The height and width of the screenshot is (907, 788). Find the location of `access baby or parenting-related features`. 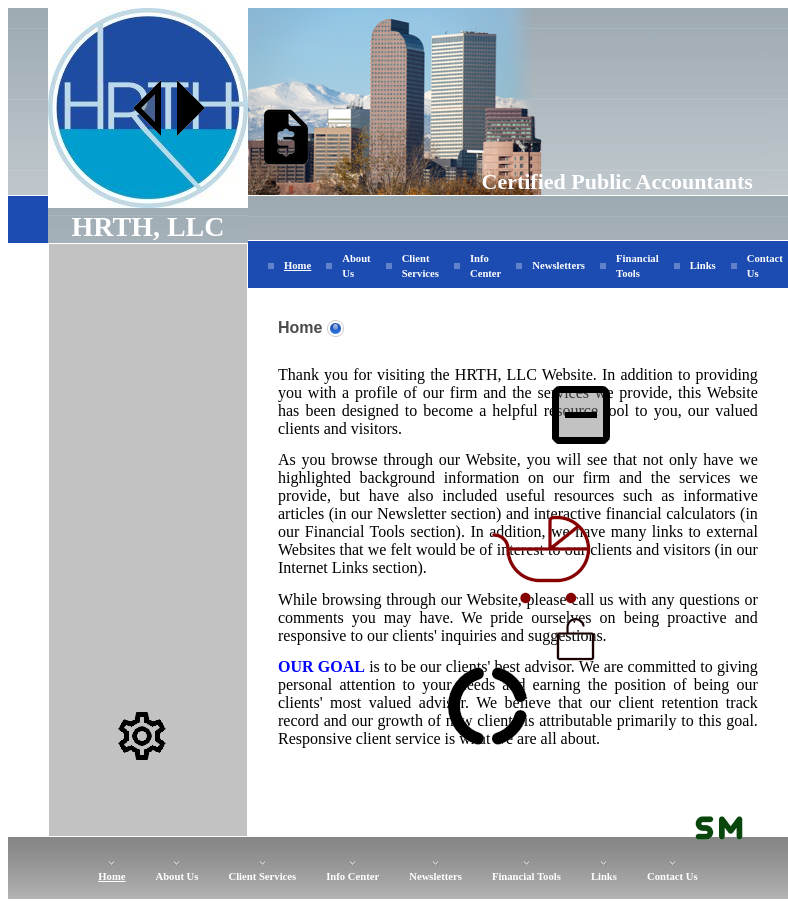

access baby or parenting-related features is located at coordinates (543, 556).